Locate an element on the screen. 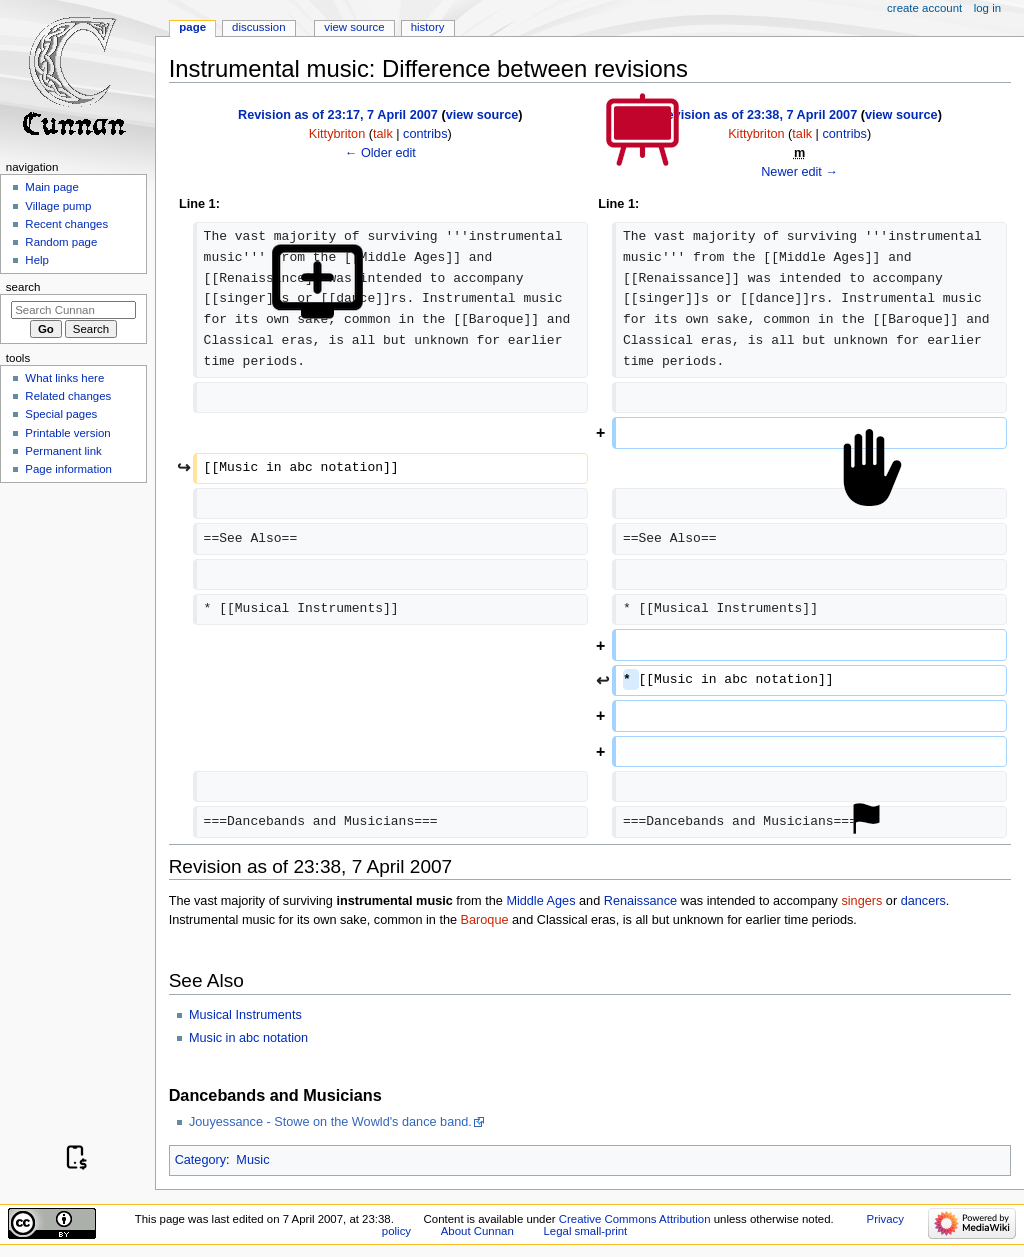 The height and width of the screenshot is (1257, 1024). flag or mark an item for follow-up is located at coordinates (866, 818).